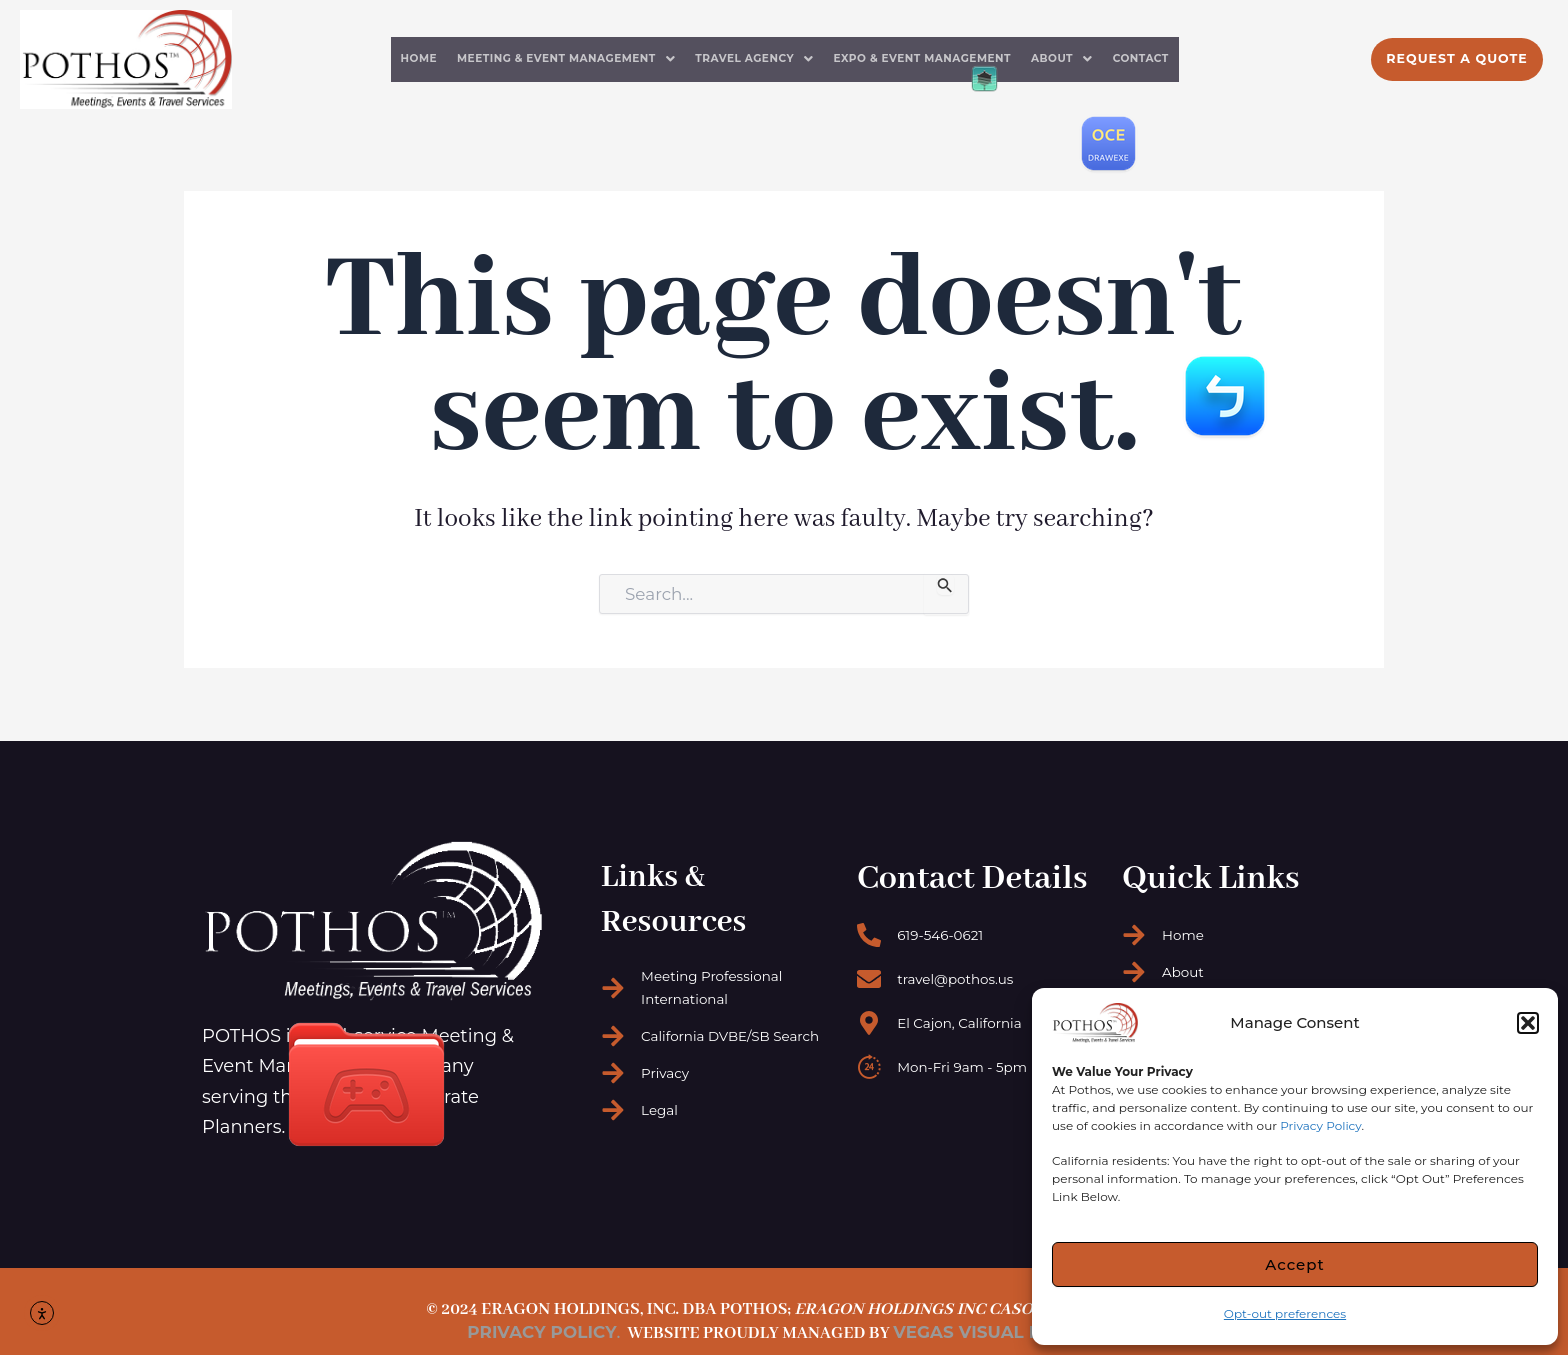  Describe the element at coordinates (1108, 143) in the screenshot. I see `open OCE DRAWEXE application` at that location.